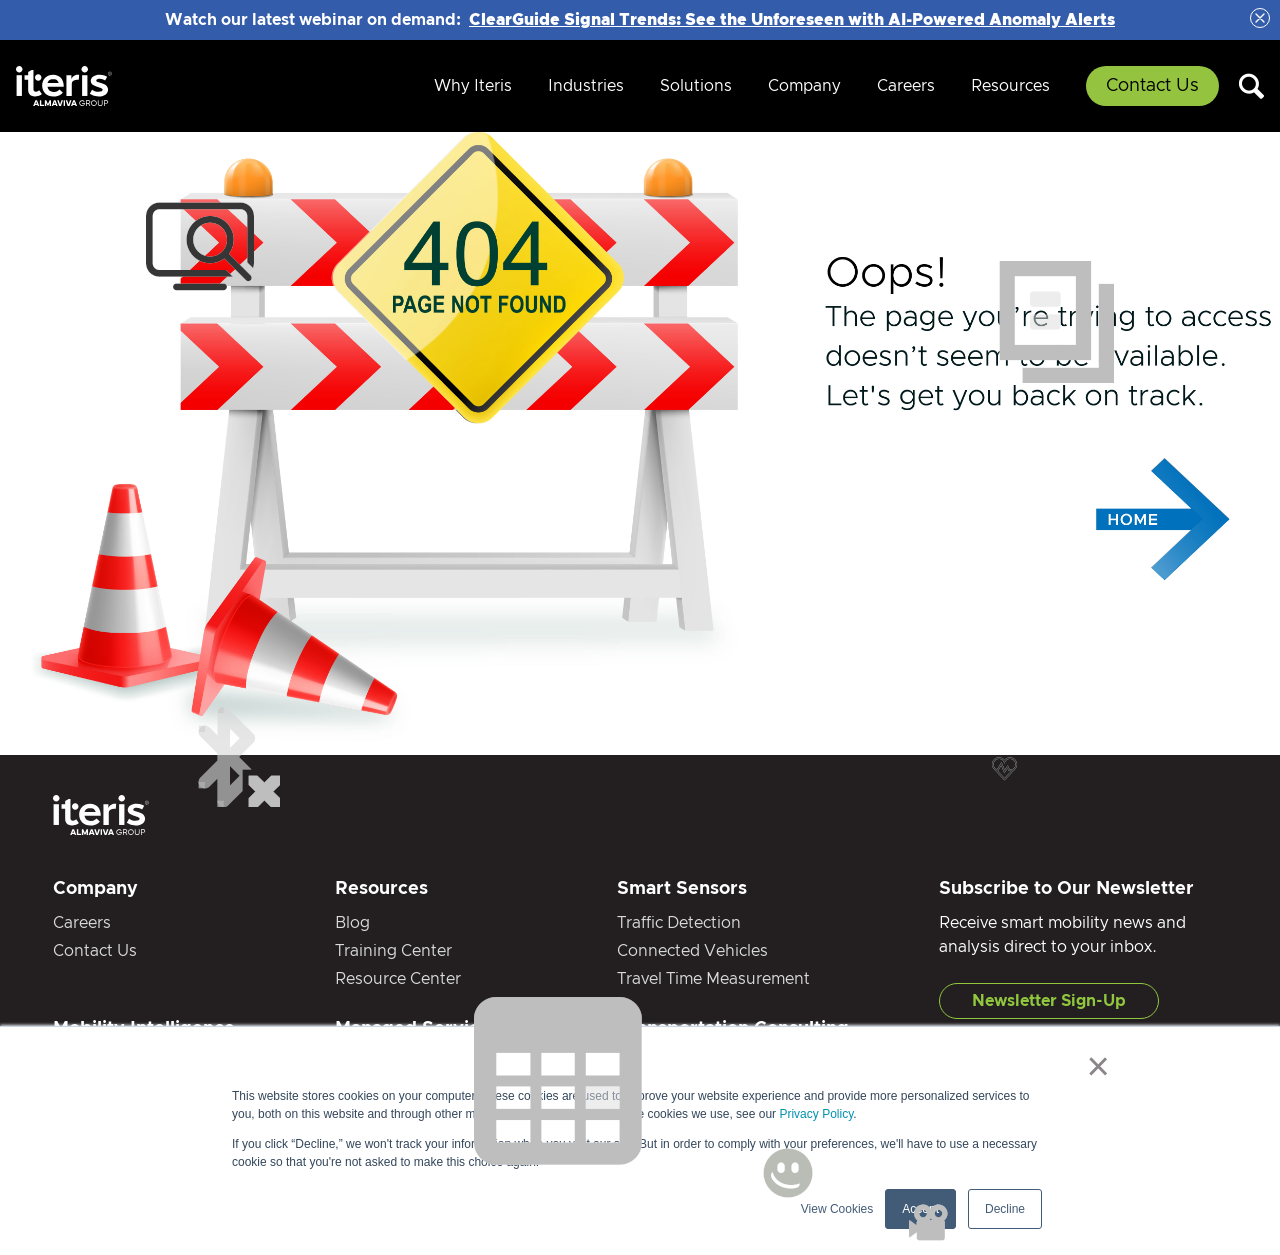  Describe the element at coordinates (788, 1173) in the screenshot. I see `insert smirking emoji in message` at that location.